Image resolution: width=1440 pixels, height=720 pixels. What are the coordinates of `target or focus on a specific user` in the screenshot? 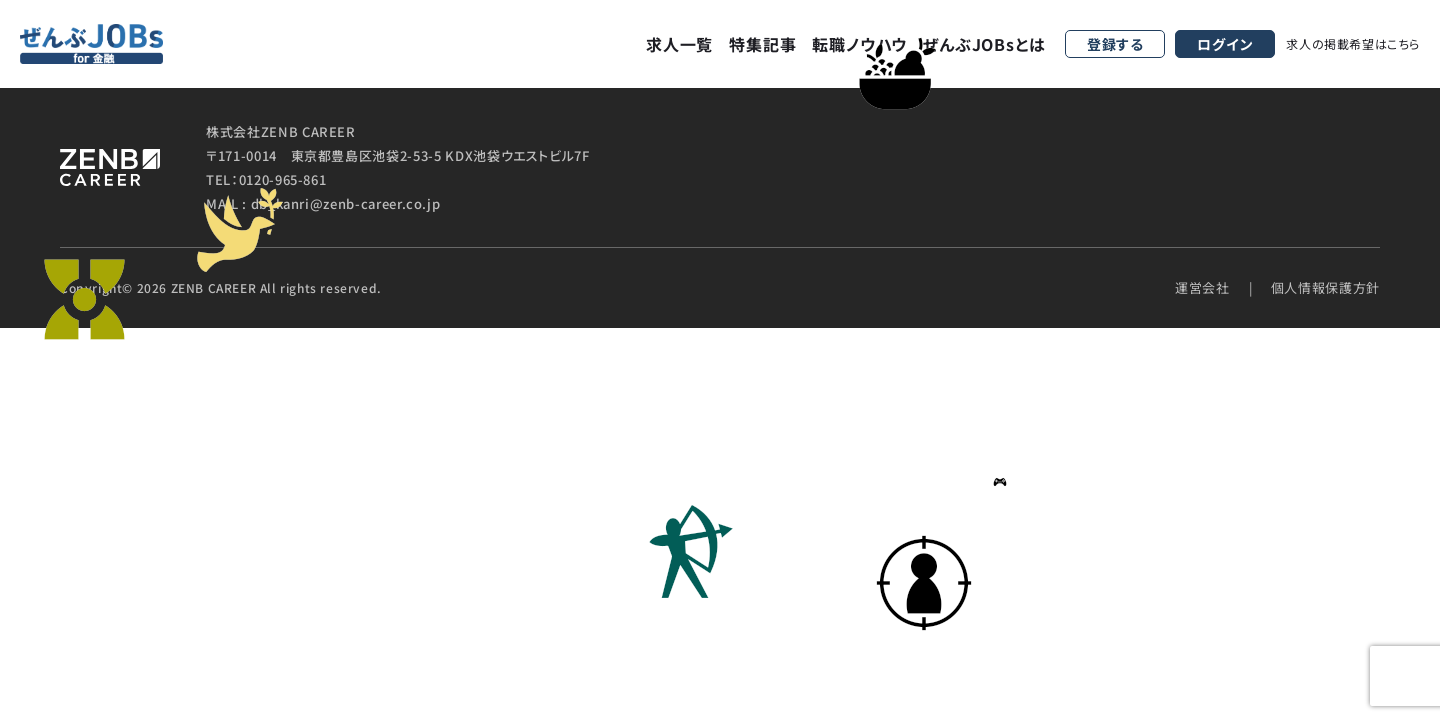 It's located at (924, 583).